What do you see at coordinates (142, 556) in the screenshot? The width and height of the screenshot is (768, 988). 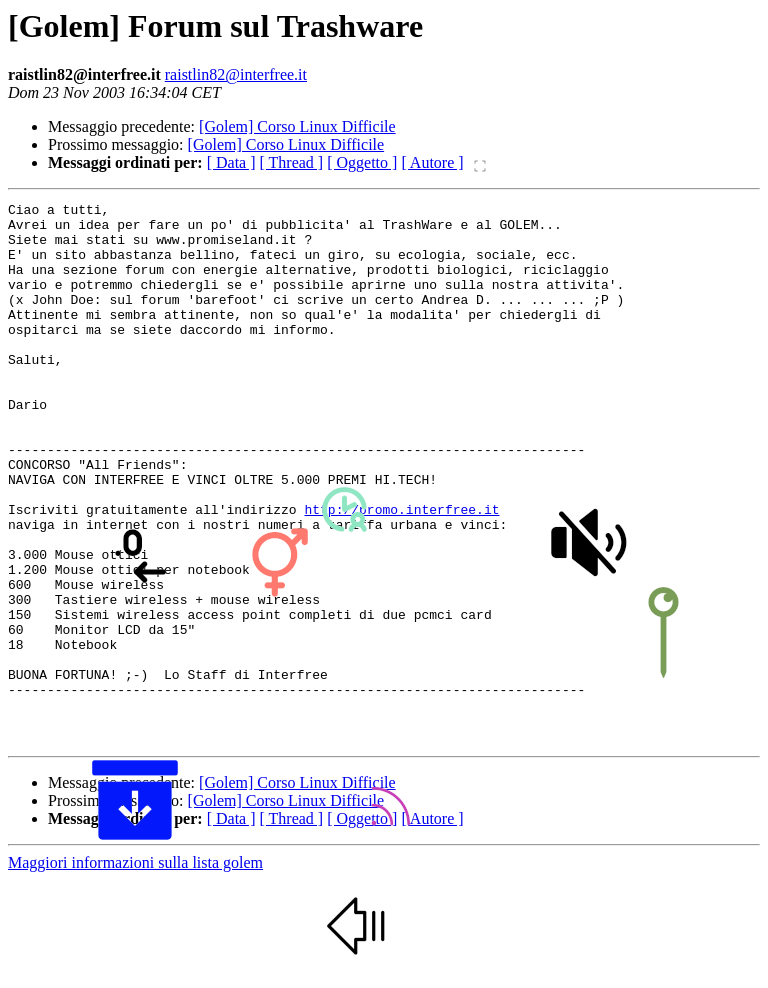 I see `decrease decimal places in number formatting` at bounding box center [142, 556].